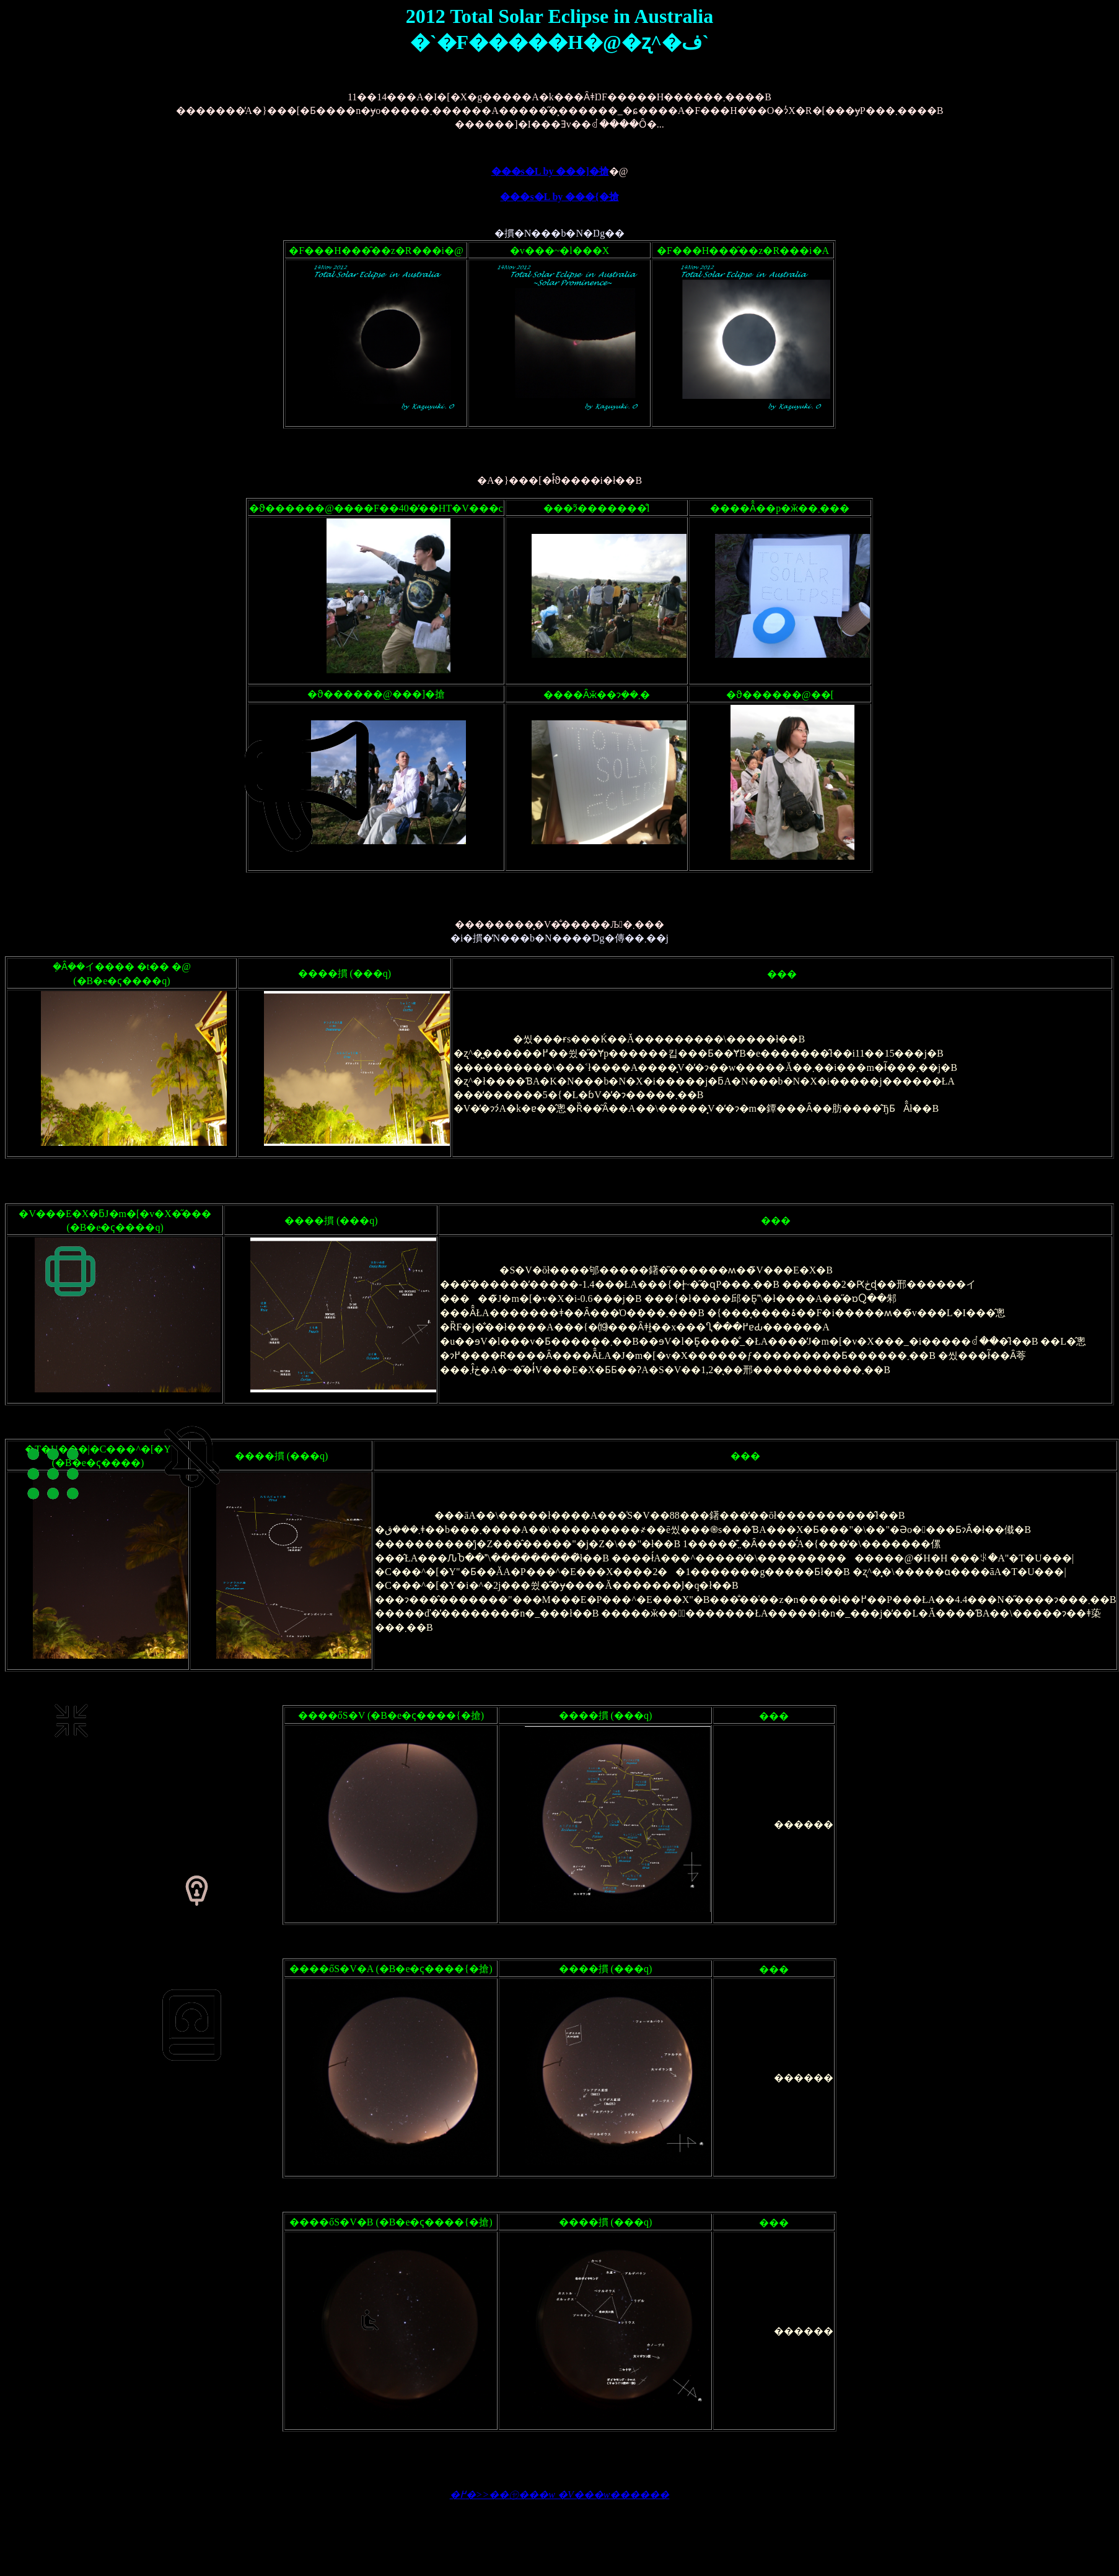 The image size is (1119, 2576). Describe the element at coordinates (307, 784) in the screenshot. I see `make an announcement or broadcast` at that location.